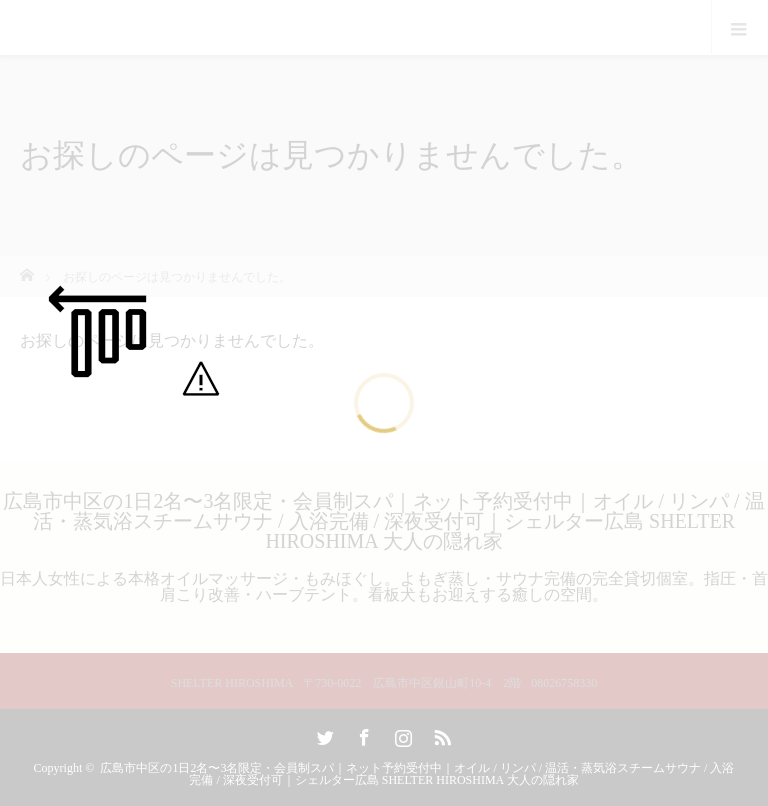 The height and width of the screenshot is (806, 768). I want to click on indicates a warning or caution state, so click(201, 380).